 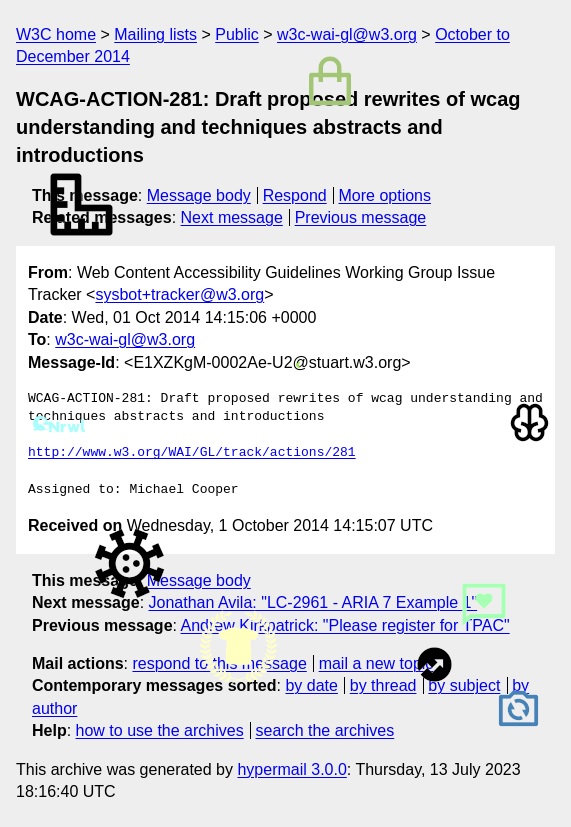 What do you see at coordinates (330, 82) in the screenshot?
I see `view your shopping cart` at bounding box center [330, 82].